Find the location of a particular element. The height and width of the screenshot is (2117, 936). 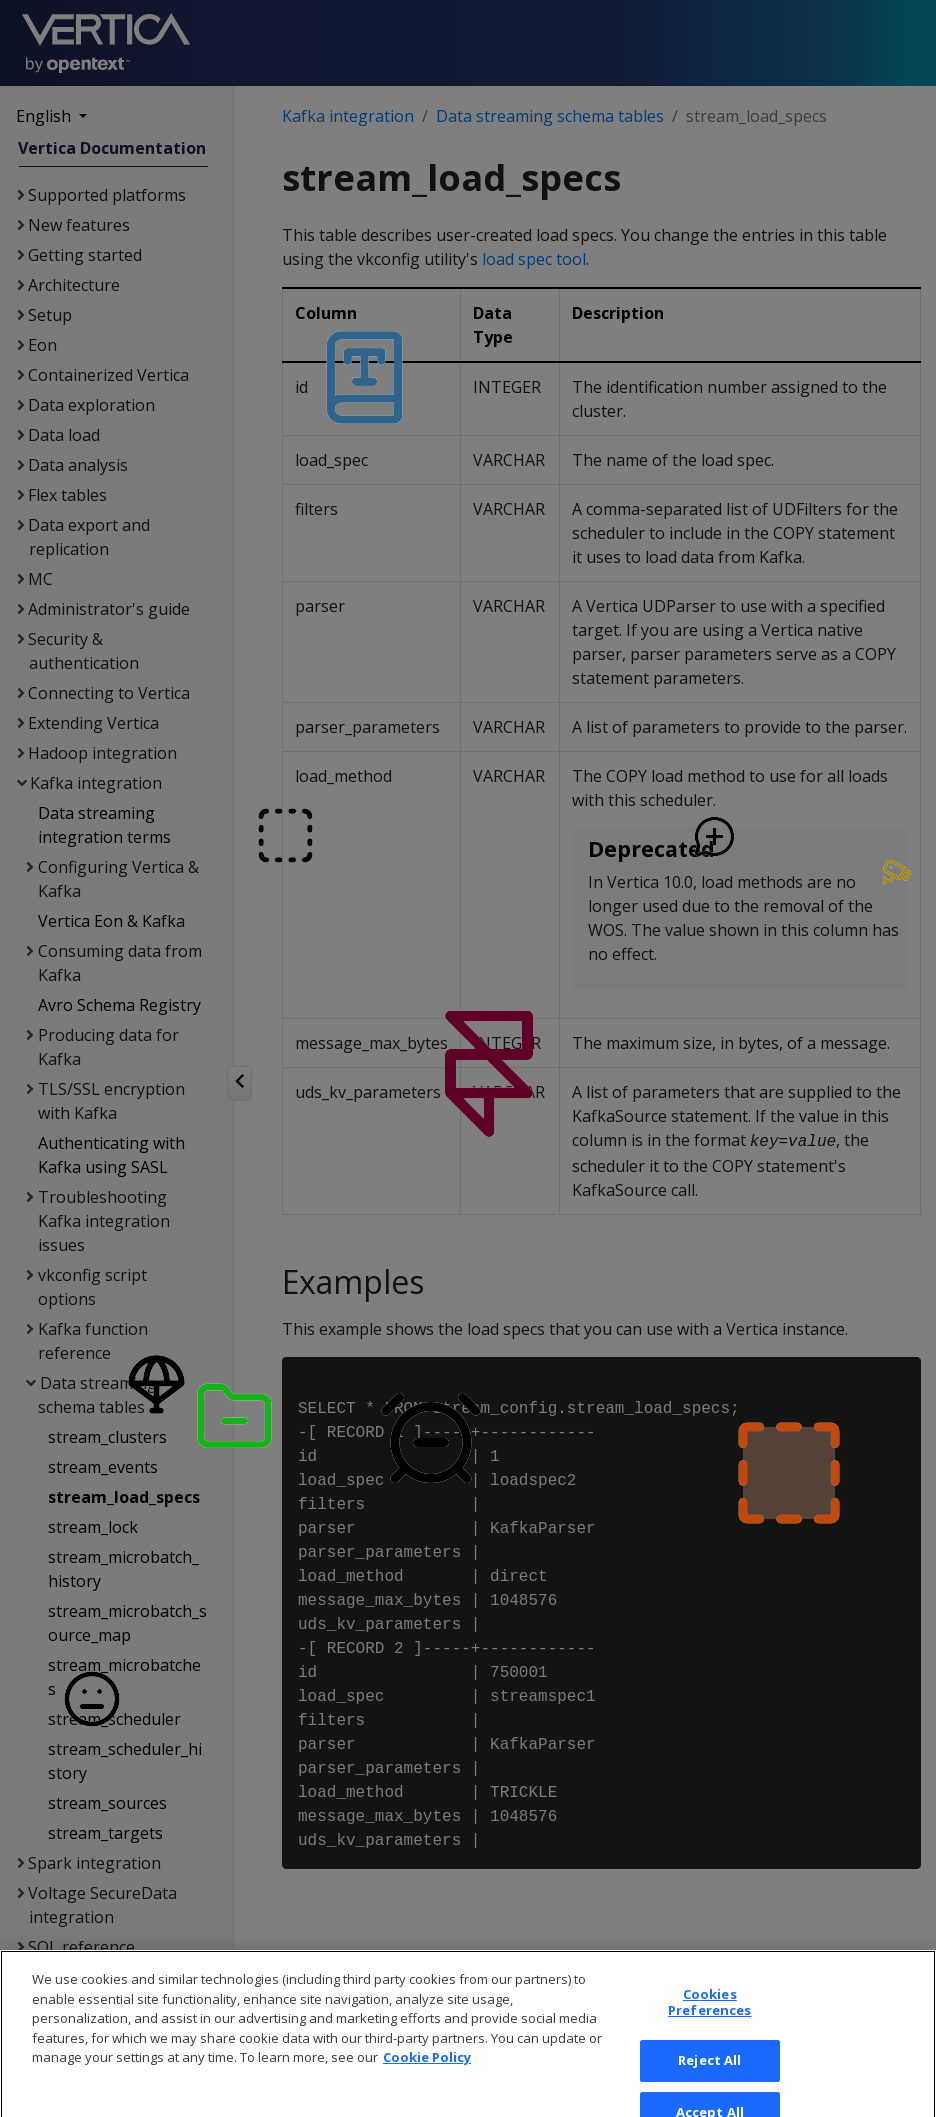

access emergency or backup options is located at coordinates (156, 1385).